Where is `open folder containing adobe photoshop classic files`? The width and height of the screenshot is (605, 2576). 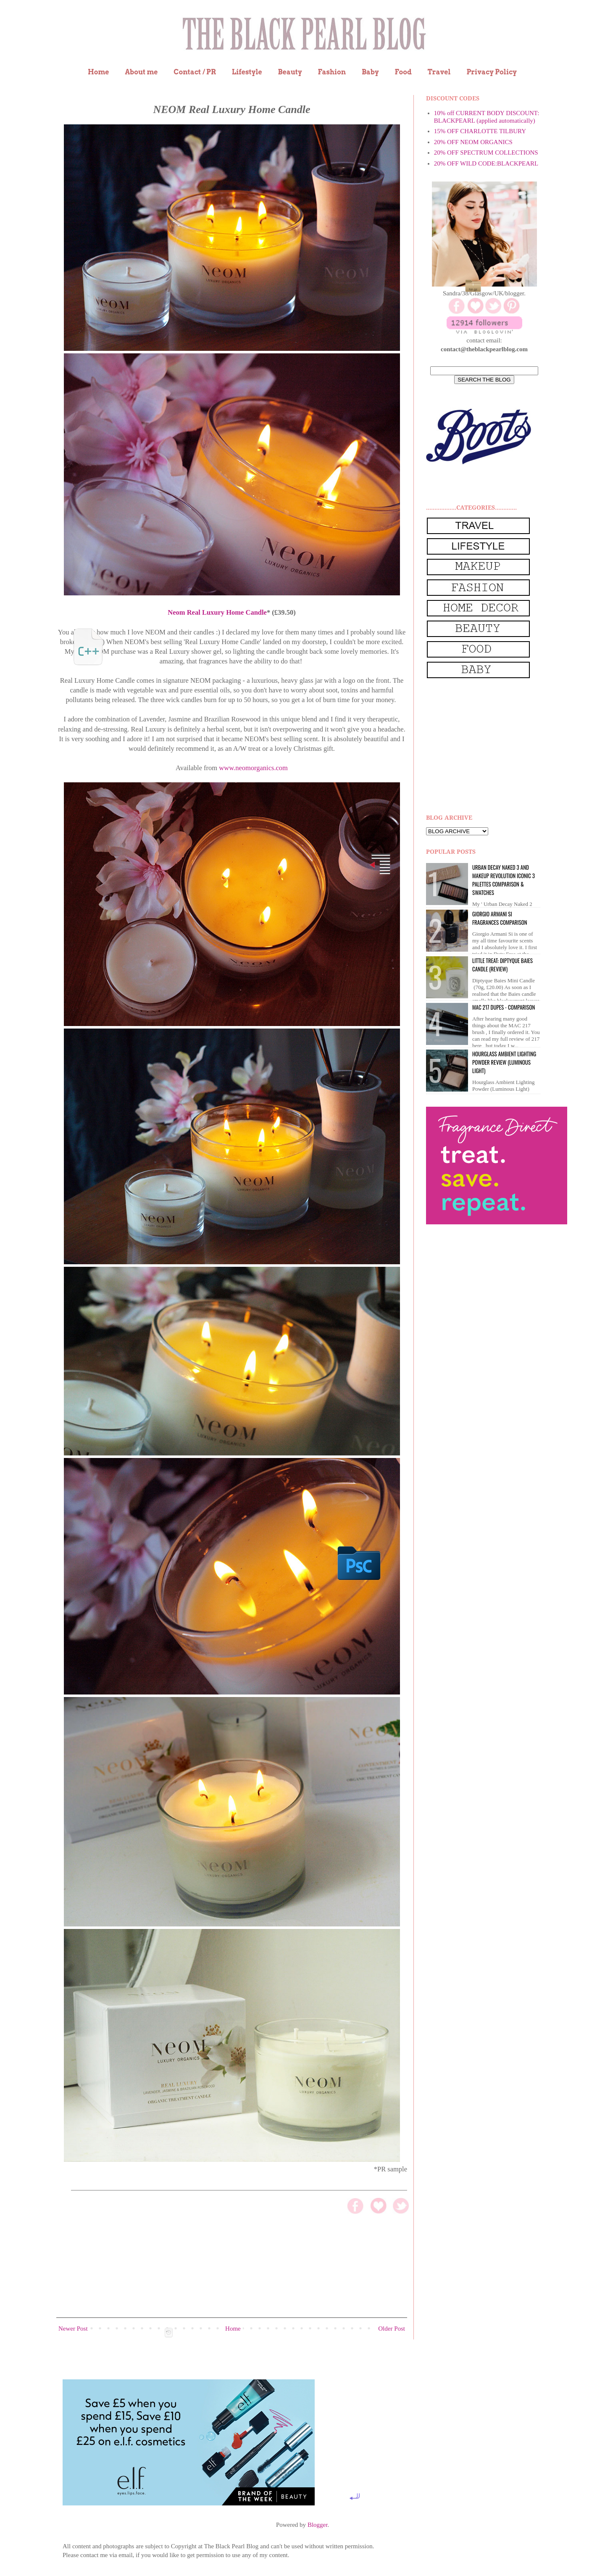 open folder containing adobe photoshop classic files is located at coordinates (359, 1564).